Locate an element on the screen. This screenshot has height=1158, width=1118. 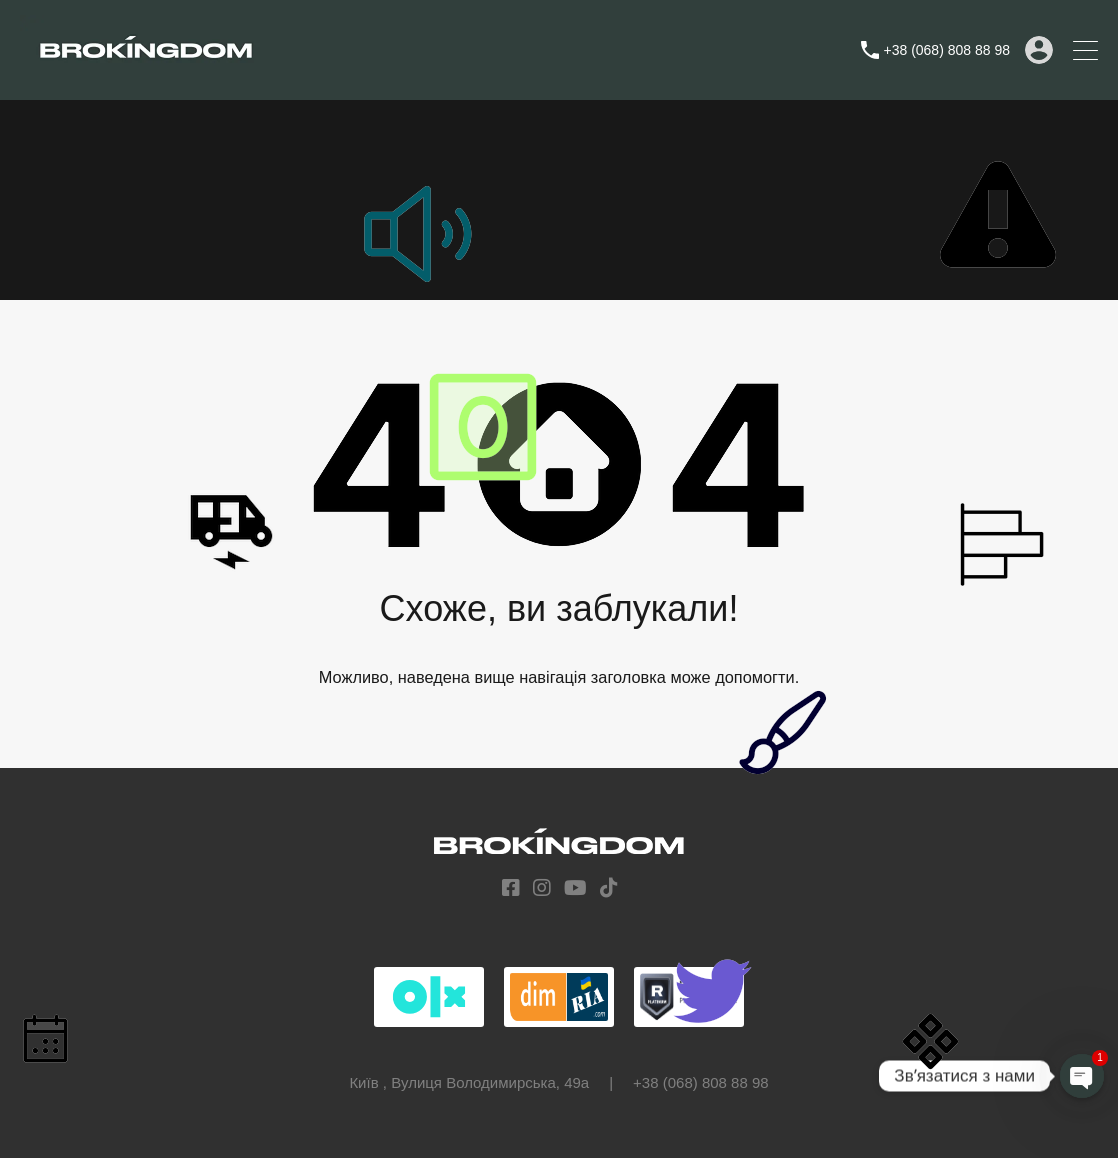
volume is set to high is located at coordinates (416, 234).